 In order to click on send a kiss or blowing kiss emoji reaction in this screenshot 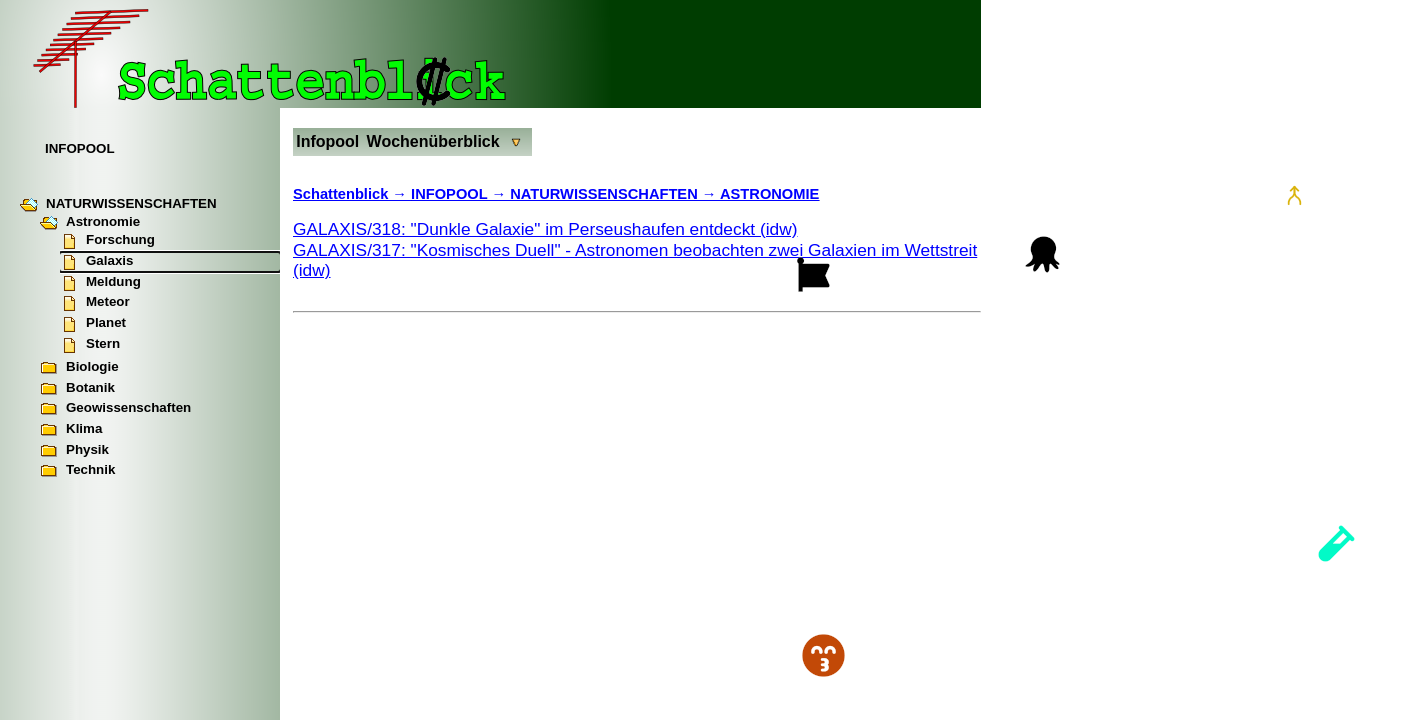, I will do `click(823, 655)`.